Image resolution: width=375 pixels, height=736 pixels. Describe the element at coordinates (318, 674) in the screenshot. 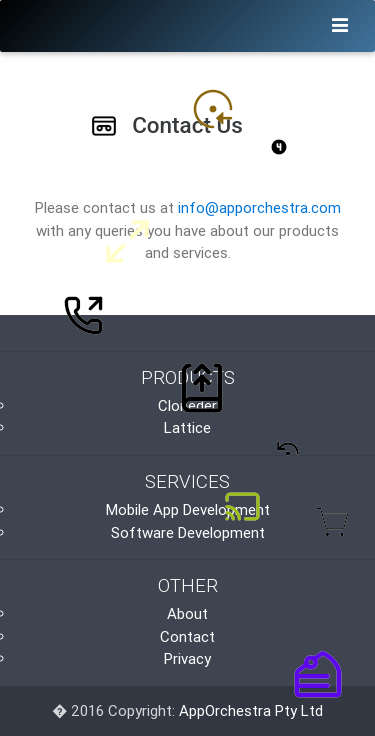

I see `view birthday or celebration reminders` at that location.